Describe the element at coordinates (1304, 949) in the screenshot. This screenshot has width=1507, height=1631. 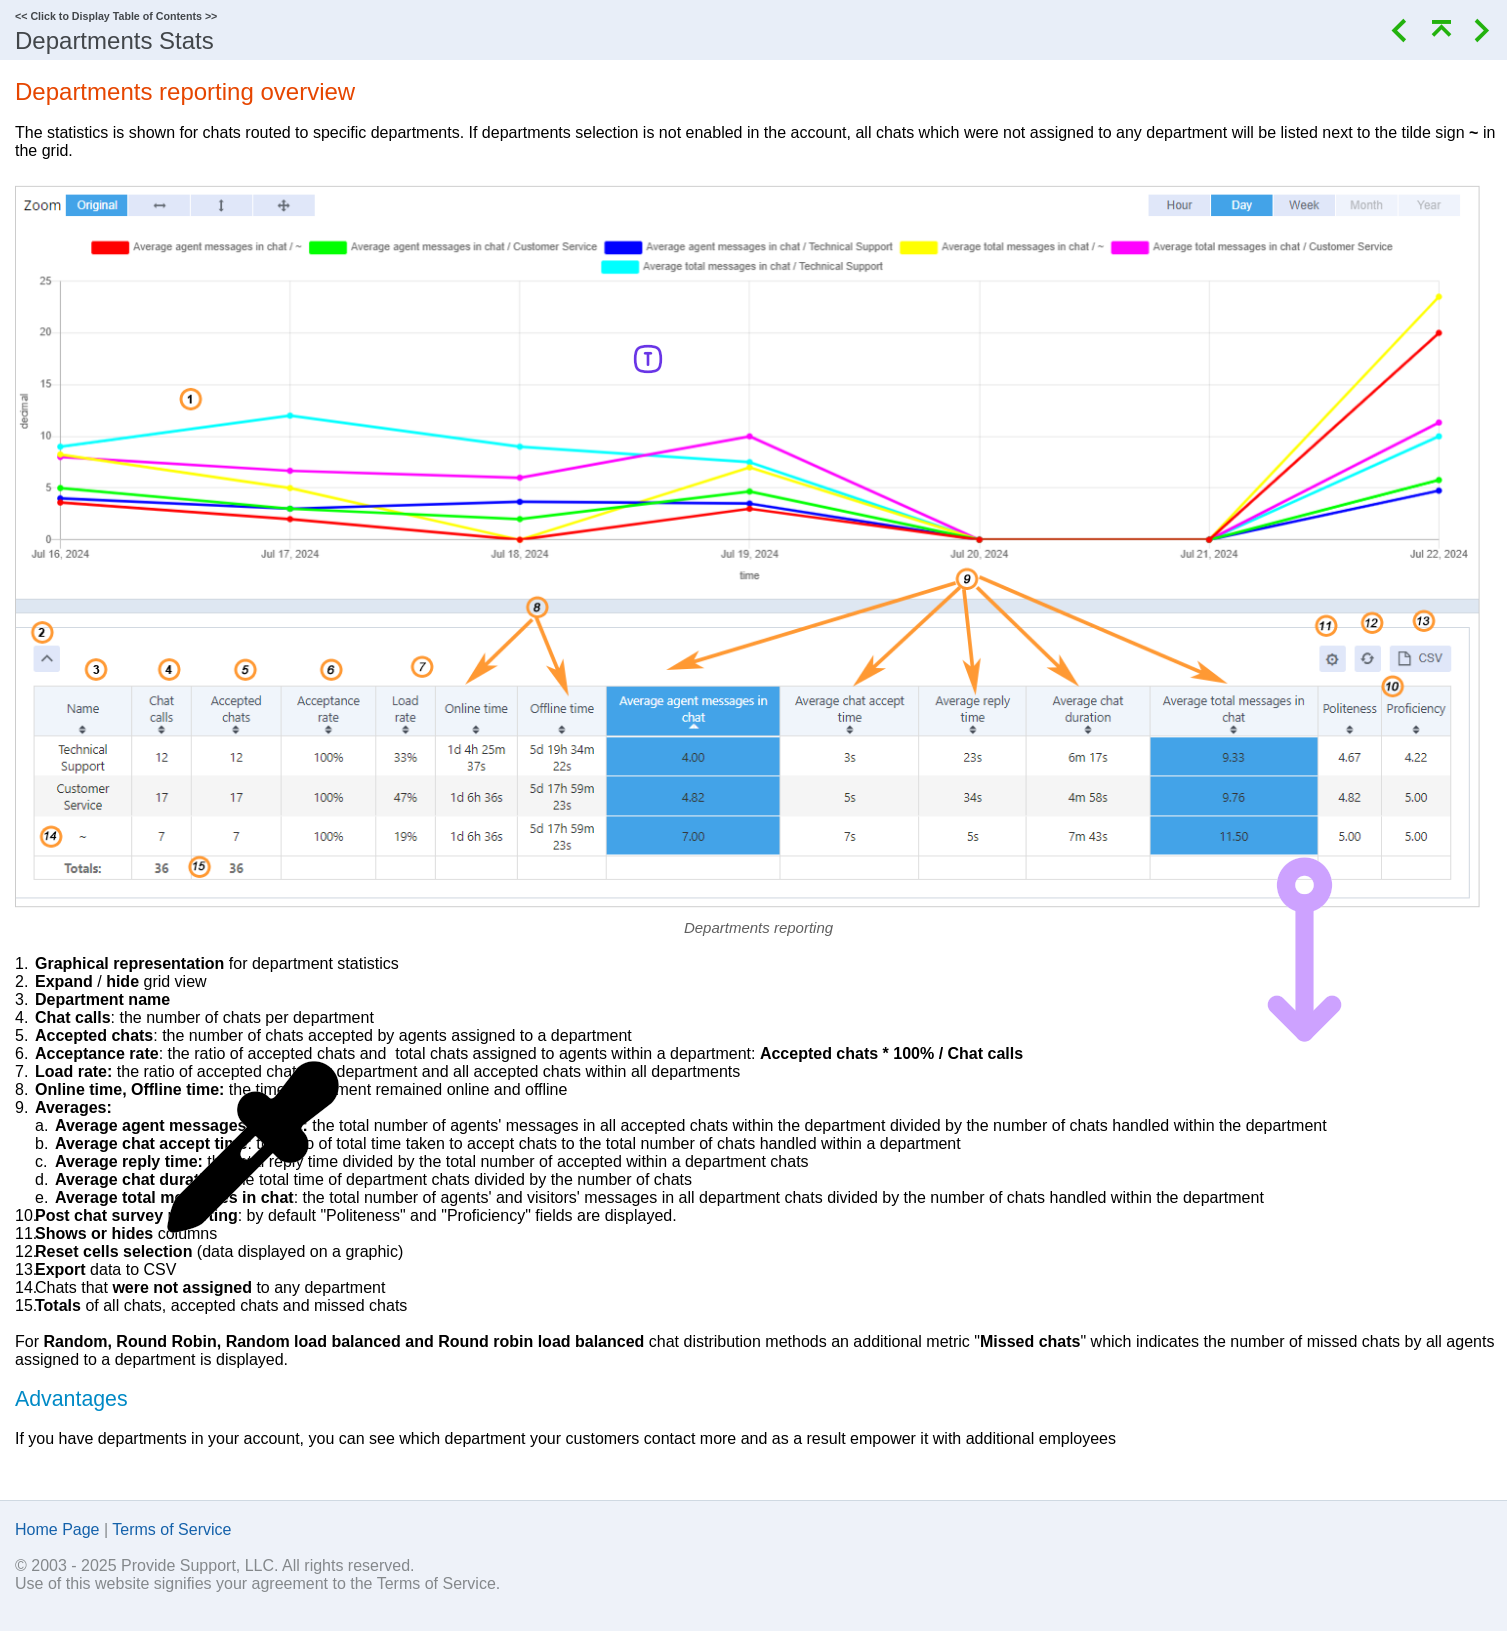
I see `scroll down or view more content` at that location.